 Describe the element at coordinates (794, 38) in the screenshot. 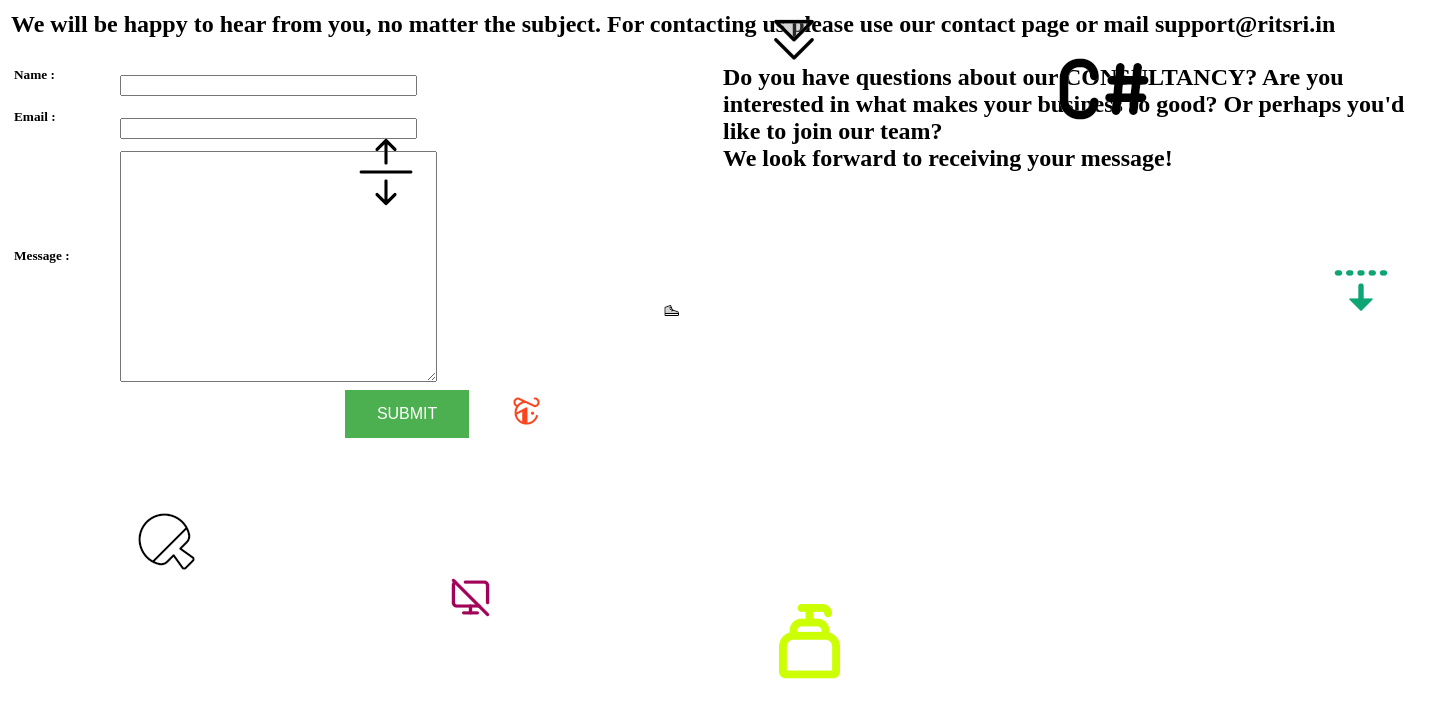

I see `expand content or show more items below` at that location.